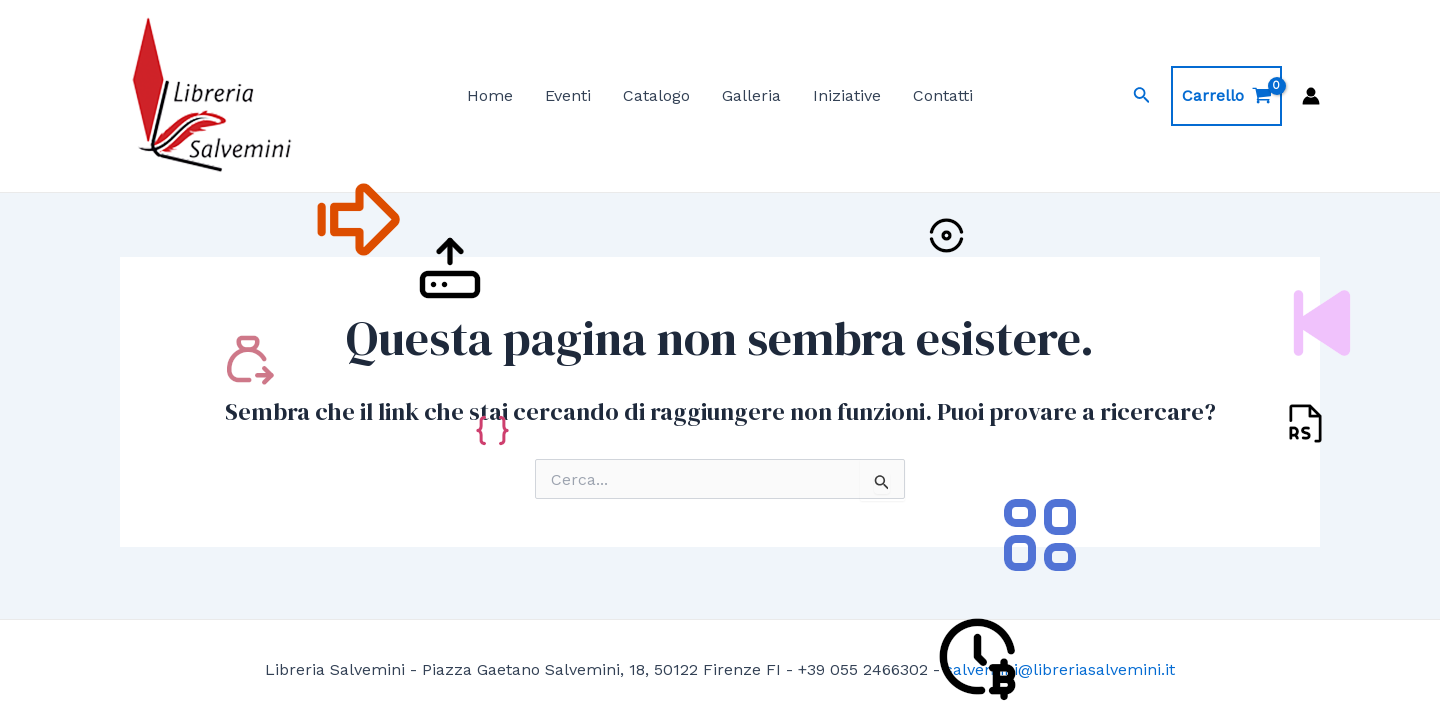 The width and height of the screenshot is (1440, 720). What do you see at coordinates (946, 235) in the screenshot?
I see `adjust level or alignment settings` at bounding box center [946, 235].